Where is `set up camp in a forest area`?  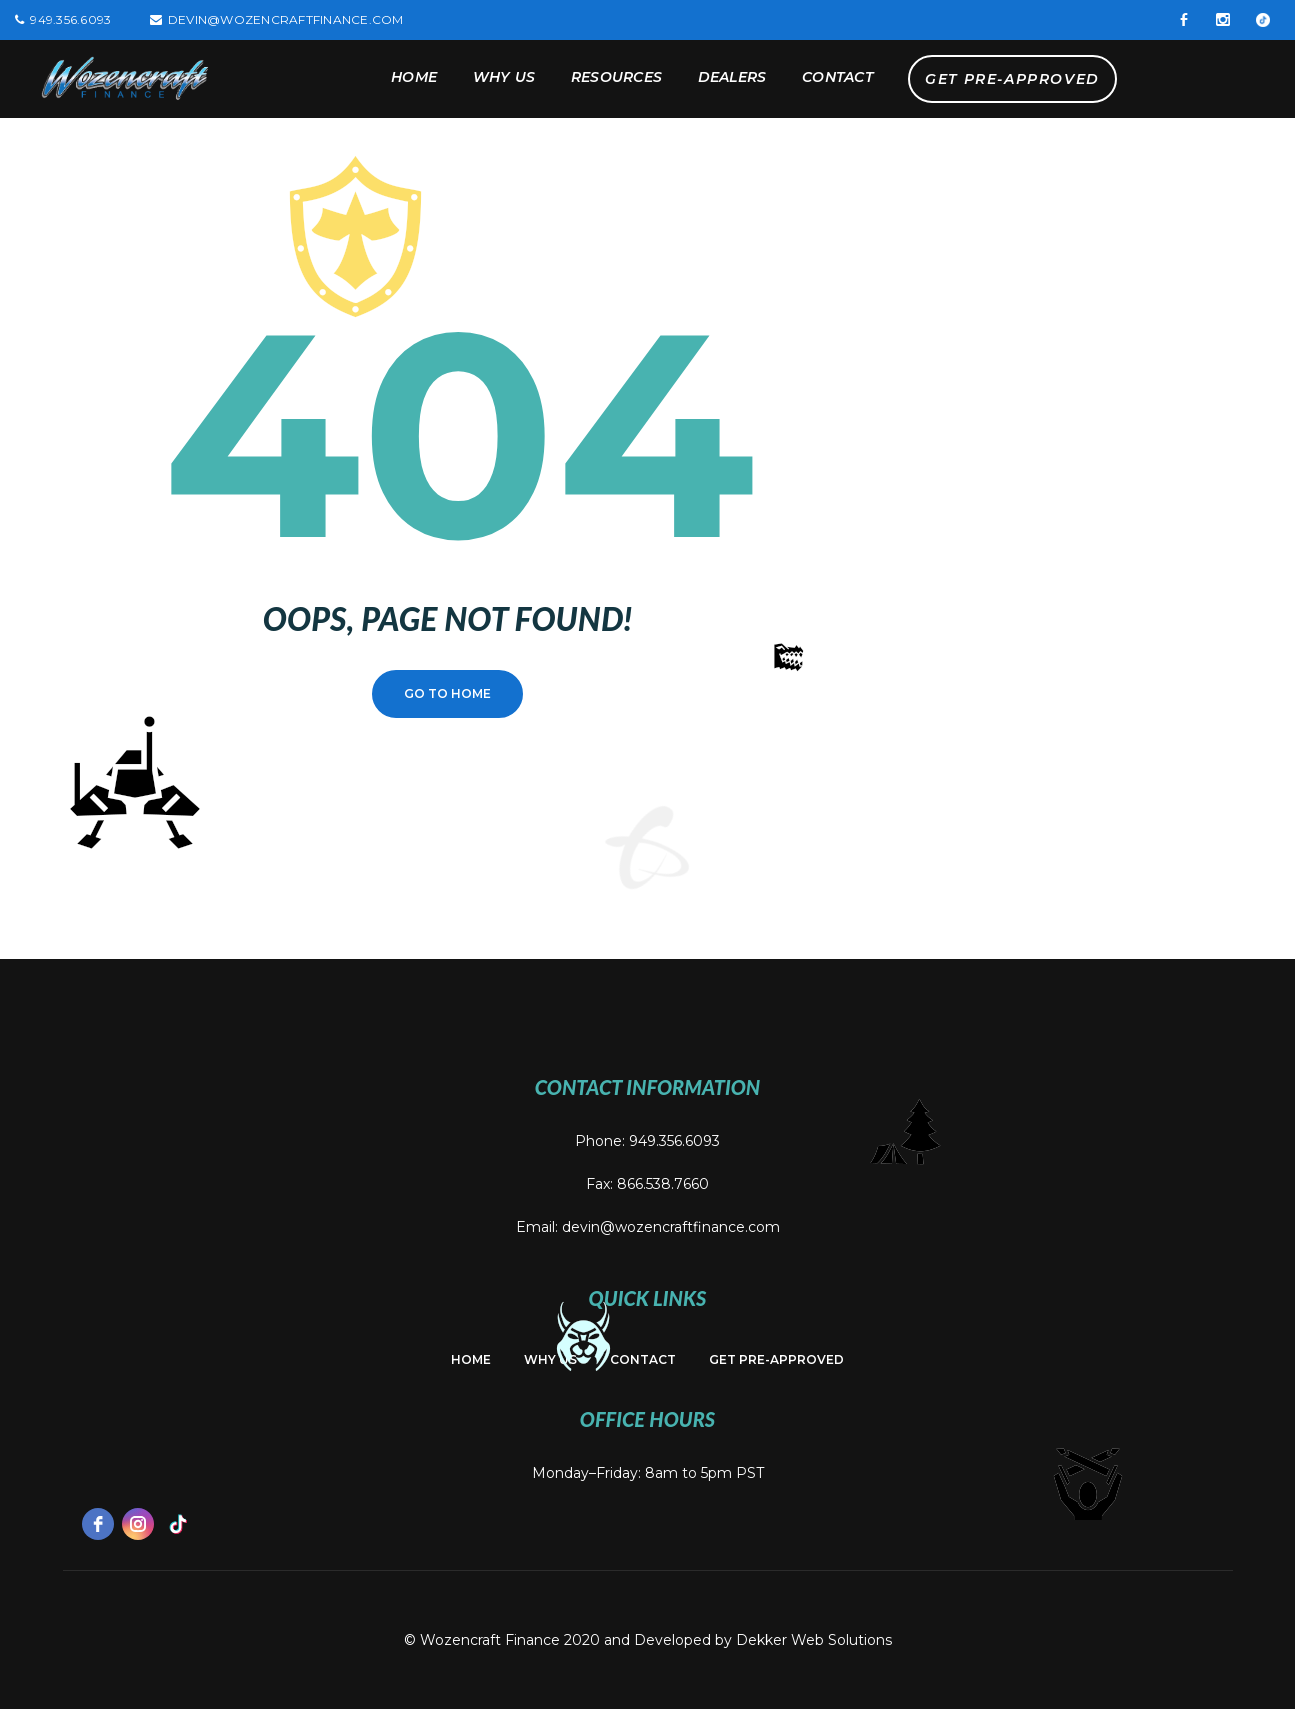
set up camp in a forest area is located at coordinates (905, 1131).